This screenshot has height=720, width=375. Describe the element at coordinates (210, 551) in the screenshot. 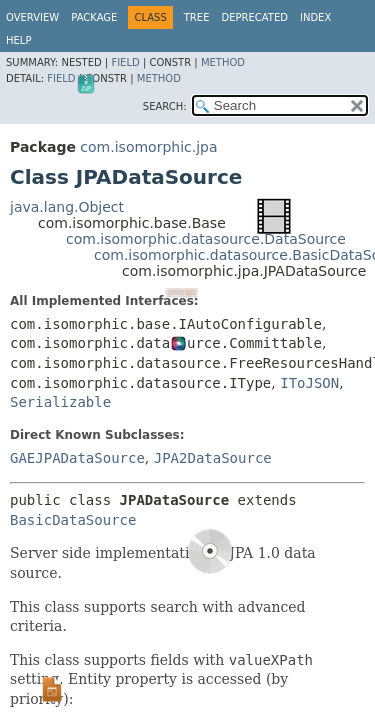

I see `access dvd drive or optical disc device` at that location.